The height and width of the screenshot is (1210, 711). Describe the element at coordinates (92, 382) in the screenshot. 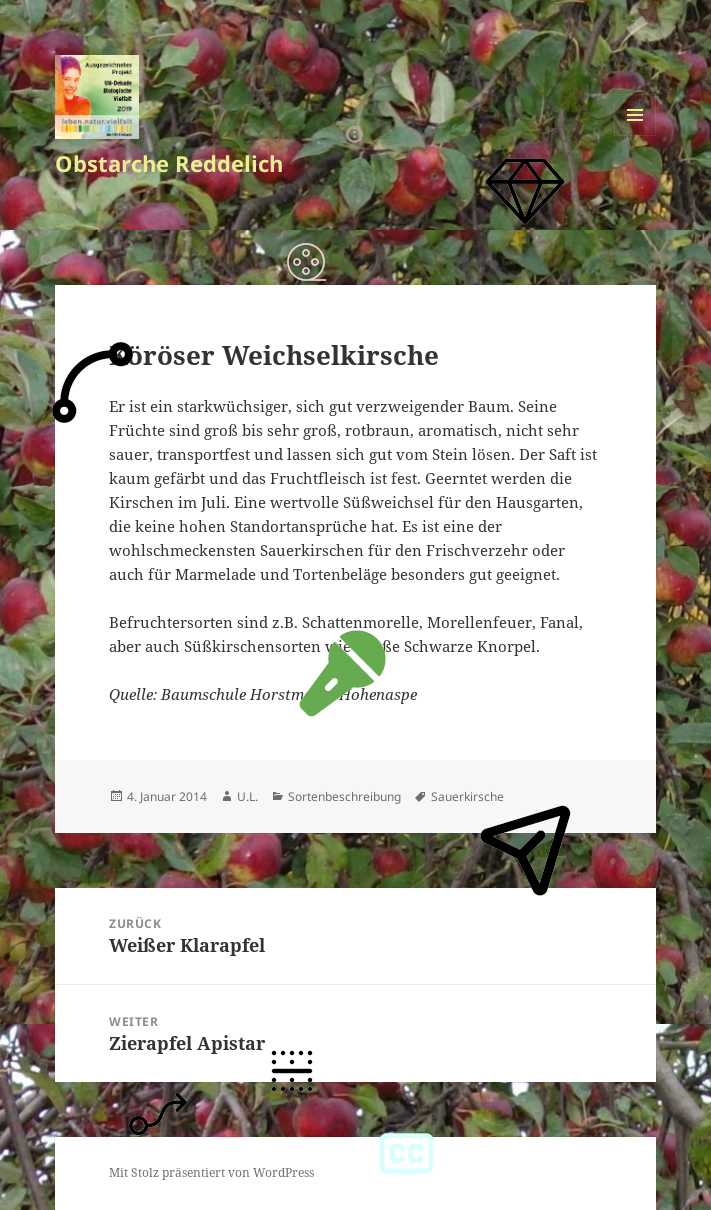

I see `draw a curved path or bezier line` at that location.